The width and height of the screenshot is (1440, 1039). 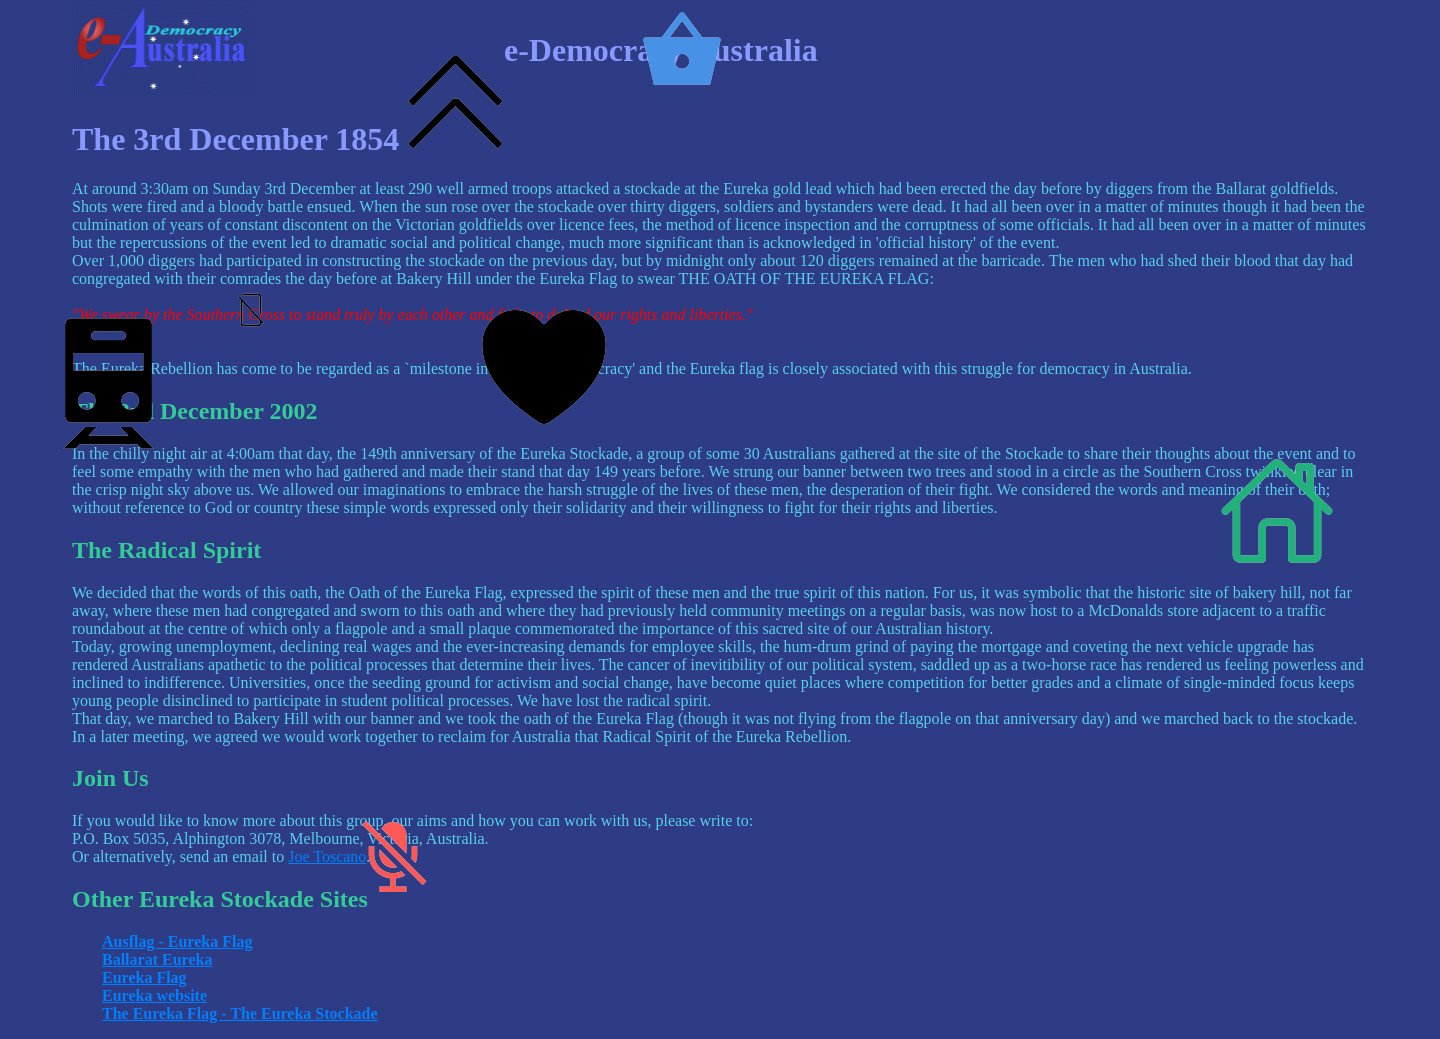 What do you see at coordinates (457, 105) in the screenshot?
I see `collapse code section above` at bounding box center [457, 105].